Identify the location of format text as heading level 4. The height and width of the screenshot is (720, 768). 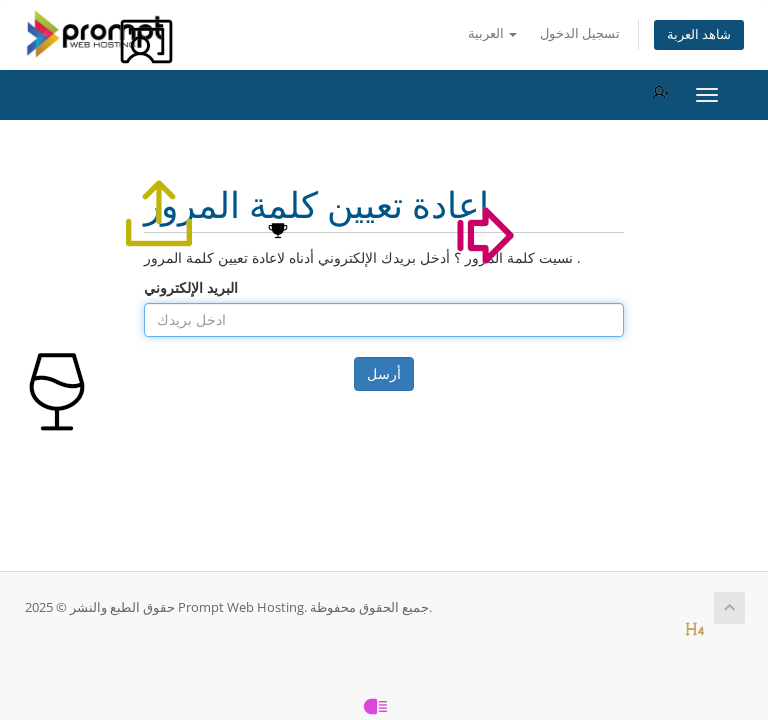
(695, 629).